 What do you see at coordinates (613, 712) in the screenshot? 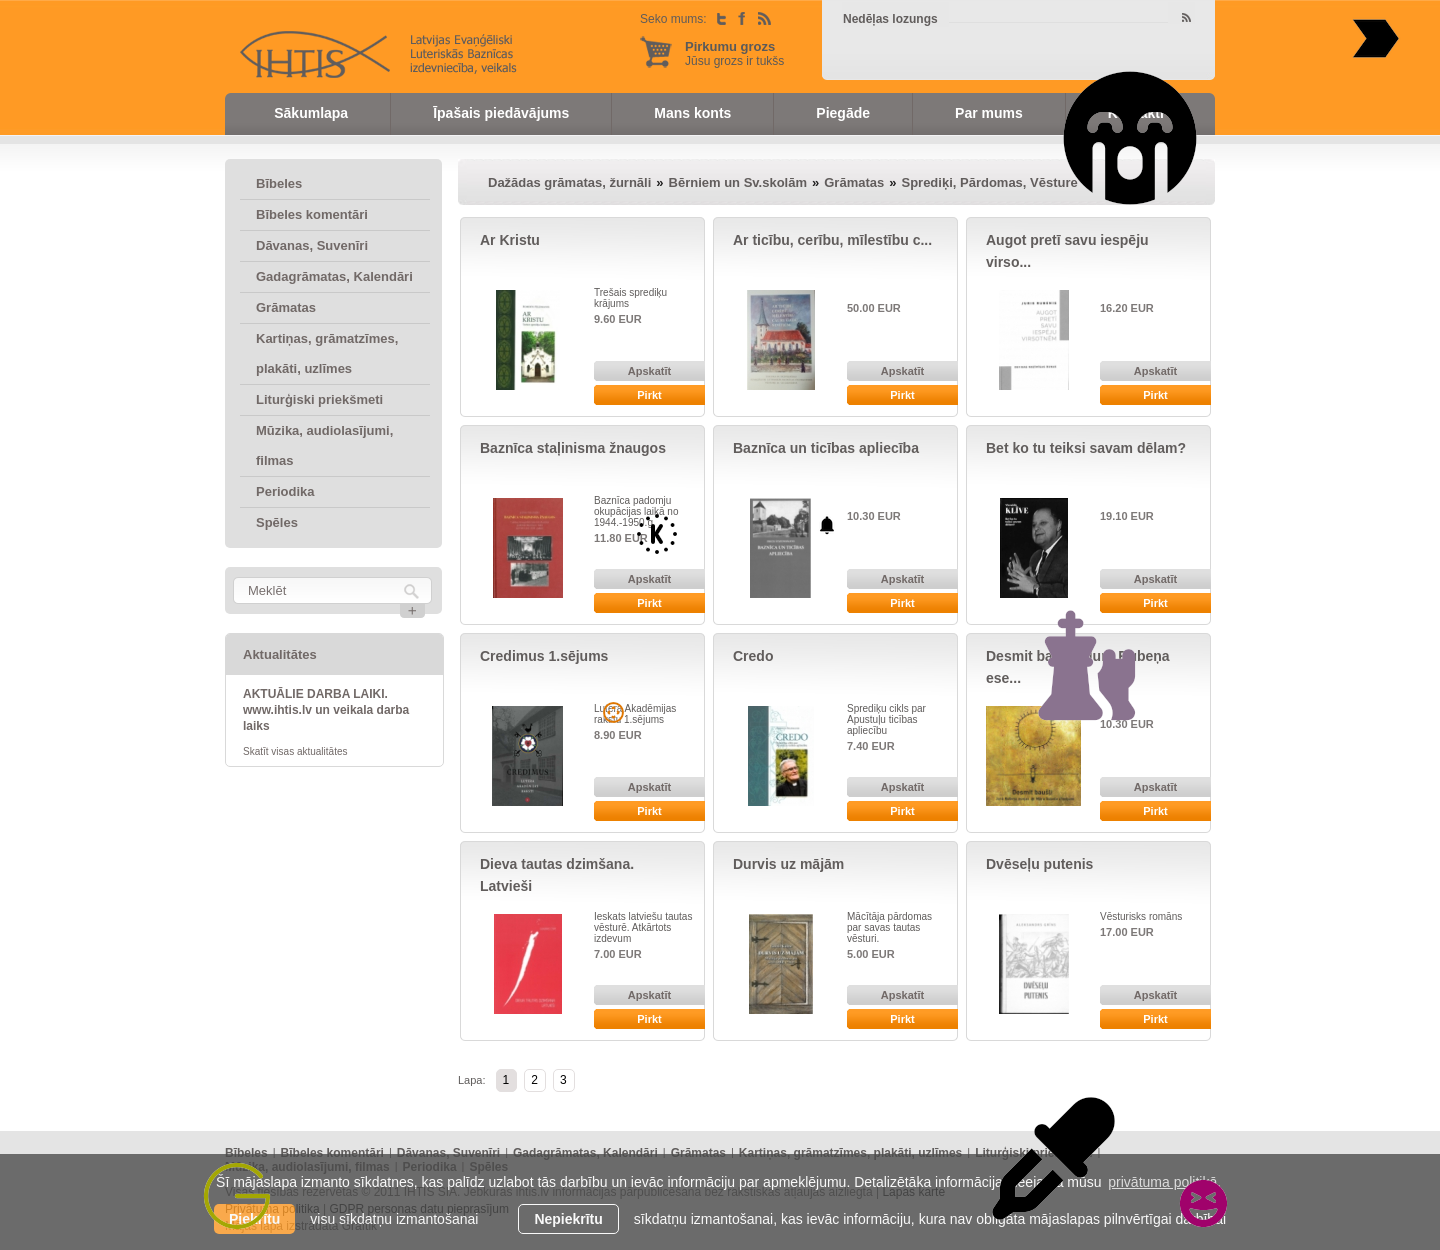
I see `navigate or pan in multiple directions` at bounding box center [613, 712].